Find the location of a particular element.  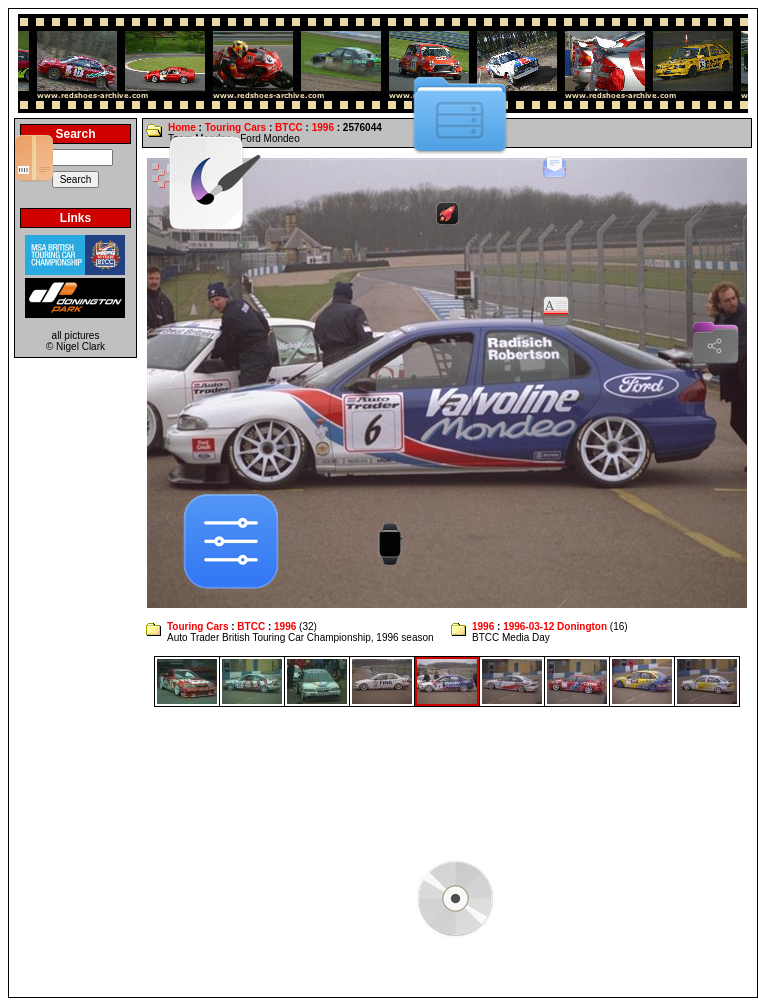

compressed or archived file type indicator is located at coordinates (34, 158).